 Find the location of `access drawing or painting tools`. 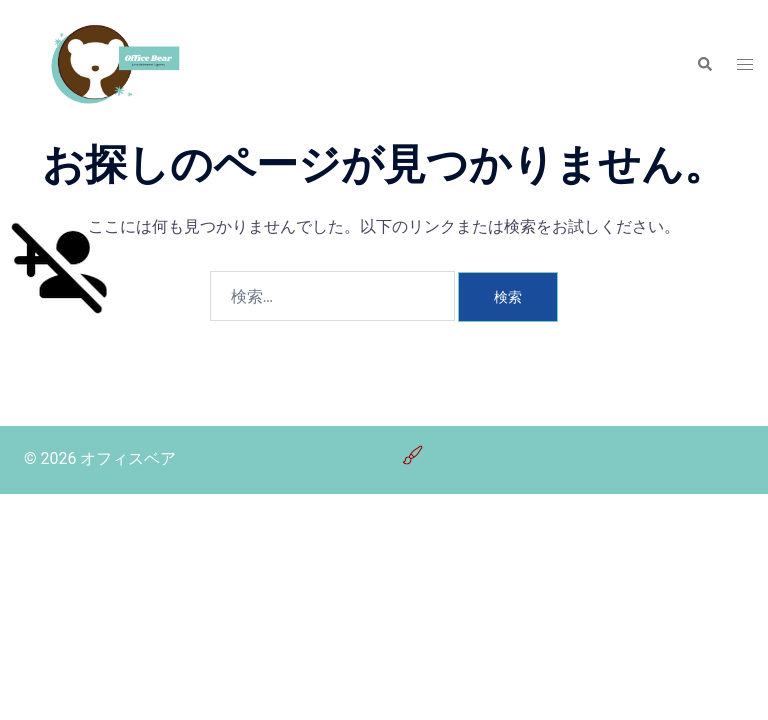

access drawing or painting tools is located at coordinates (413, 455).